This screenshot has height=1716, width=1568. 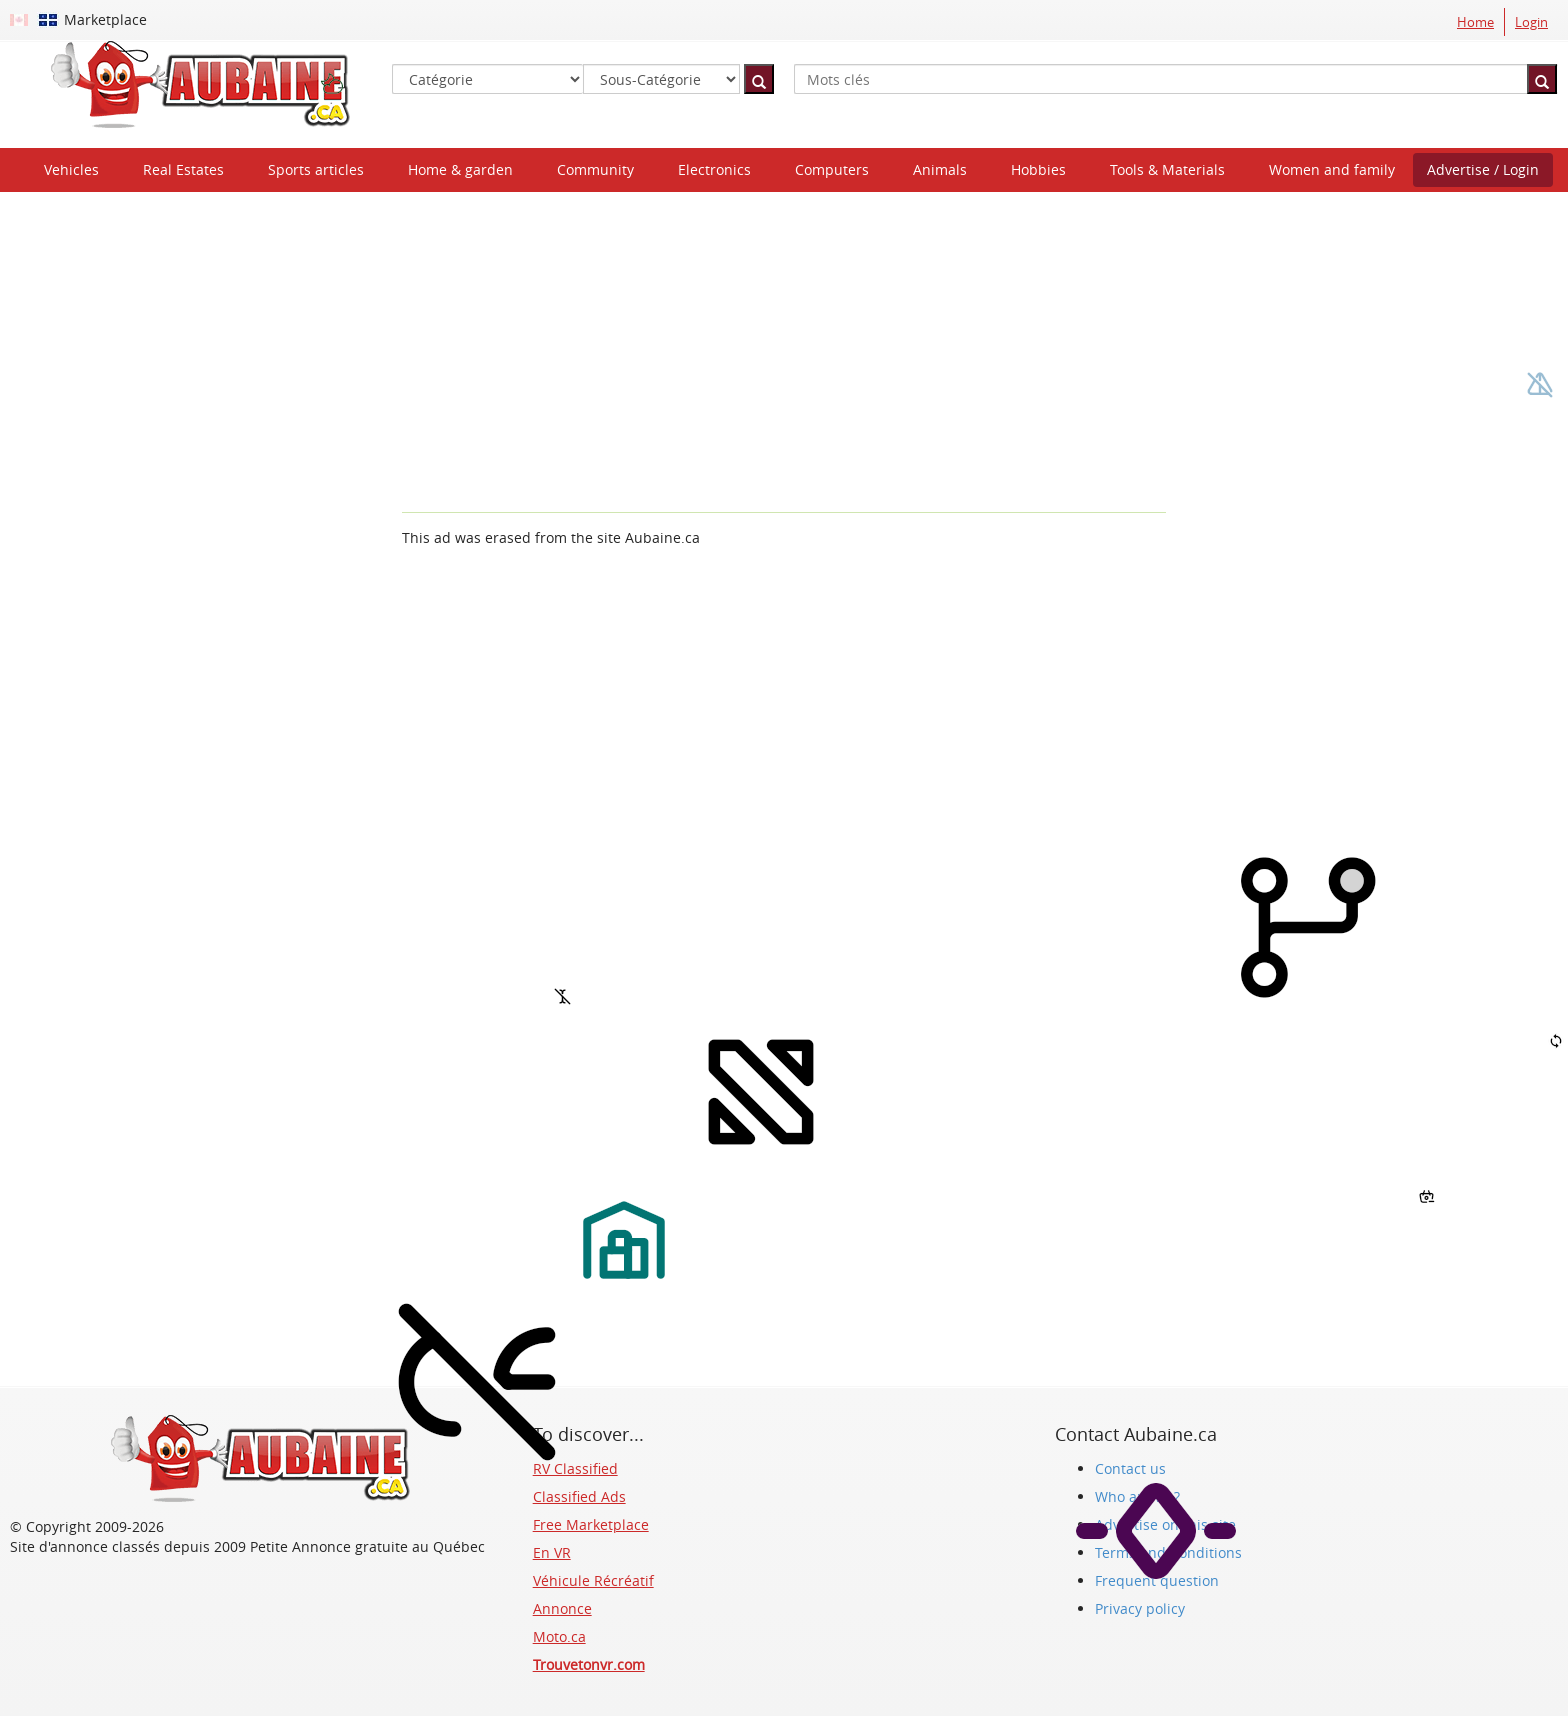 I want to click on create a new branch in version control, so click(x=1299, y=927).